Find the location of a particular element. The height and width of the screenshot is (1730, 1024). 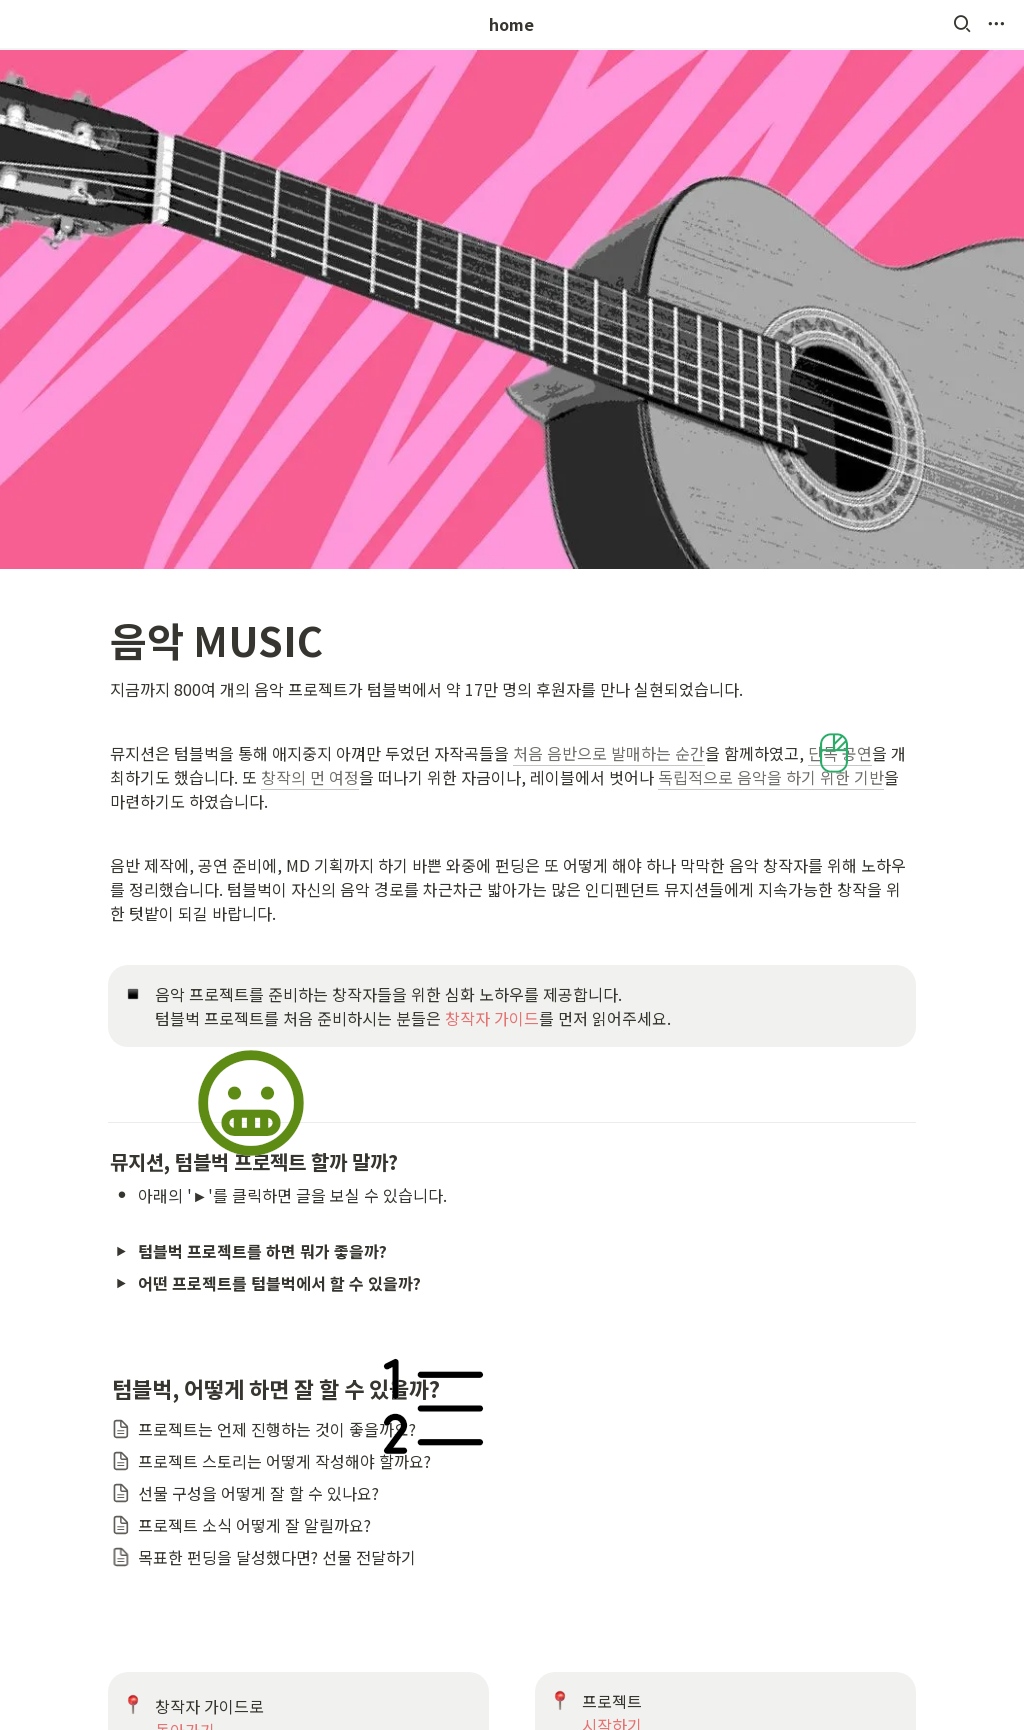

create a numbered list is located at coordinates (433, 1408).